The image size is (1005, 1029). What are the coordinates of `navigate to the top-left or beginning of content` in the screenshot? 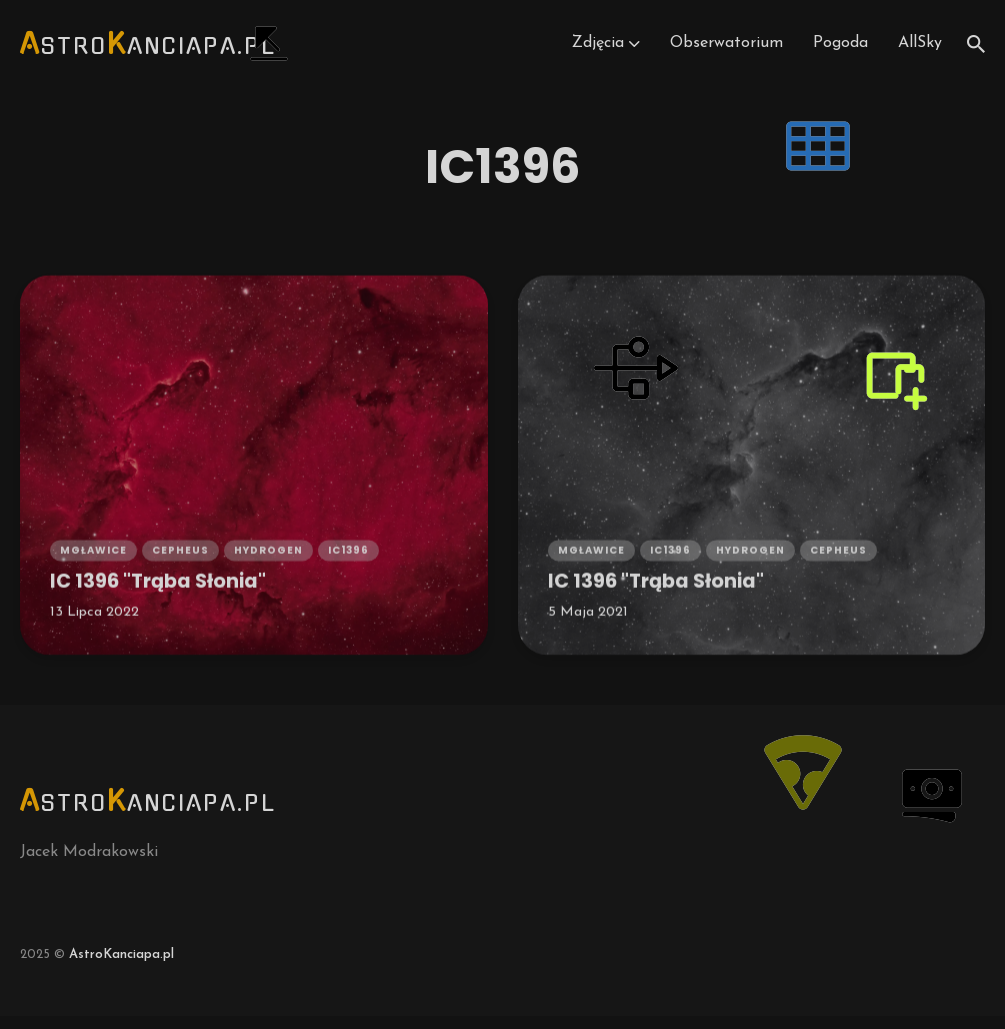 It's located at (267, 43).